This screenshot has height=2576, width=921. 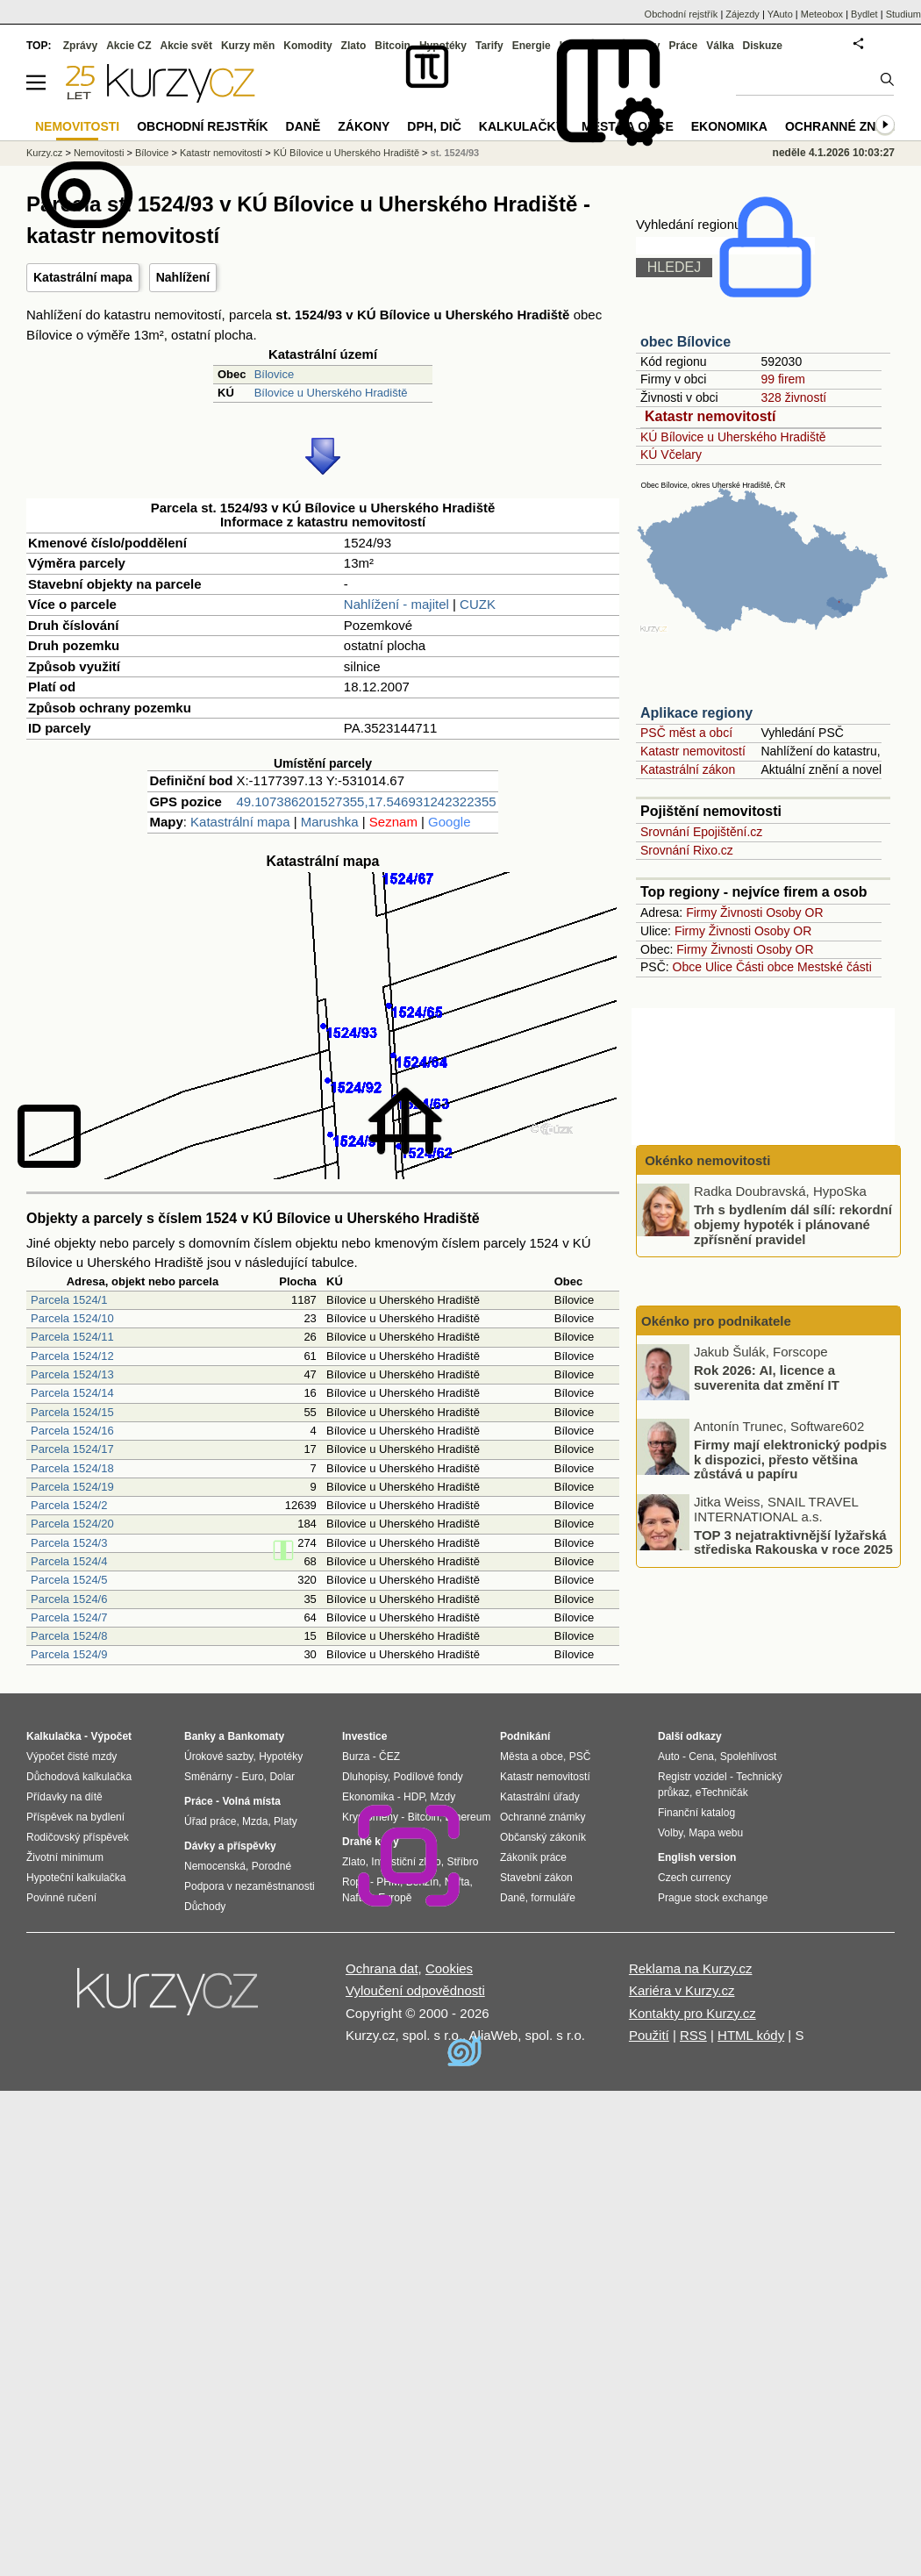 I want to click on access mathematical constants or formulas, so click(x=427, y=67).